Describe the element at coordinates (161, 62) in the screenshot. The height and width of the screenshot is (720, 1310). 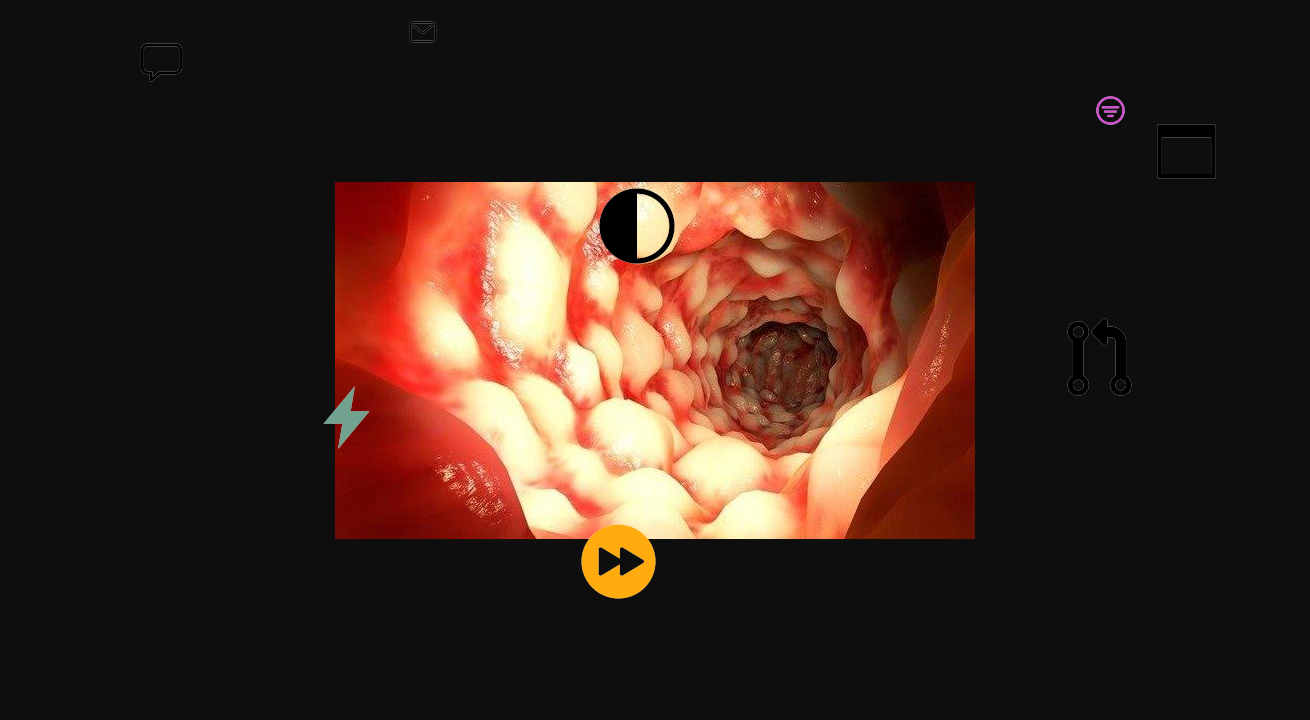
I see `open chat or messaging` at that location.